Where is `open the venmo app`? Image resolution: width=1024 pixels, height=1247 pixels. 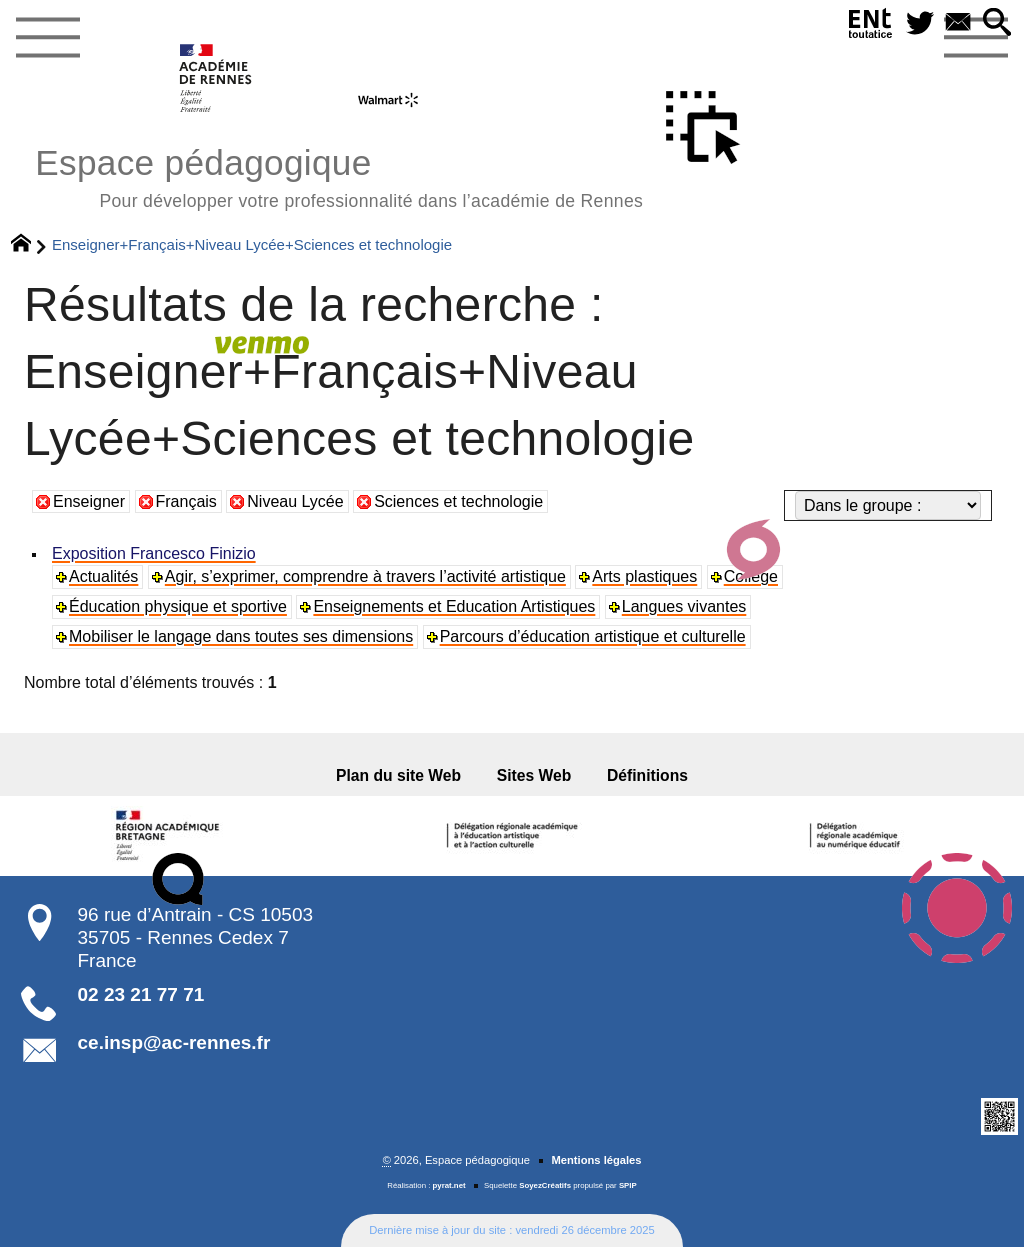 open the venmo app is located at coordinates (262, 345).